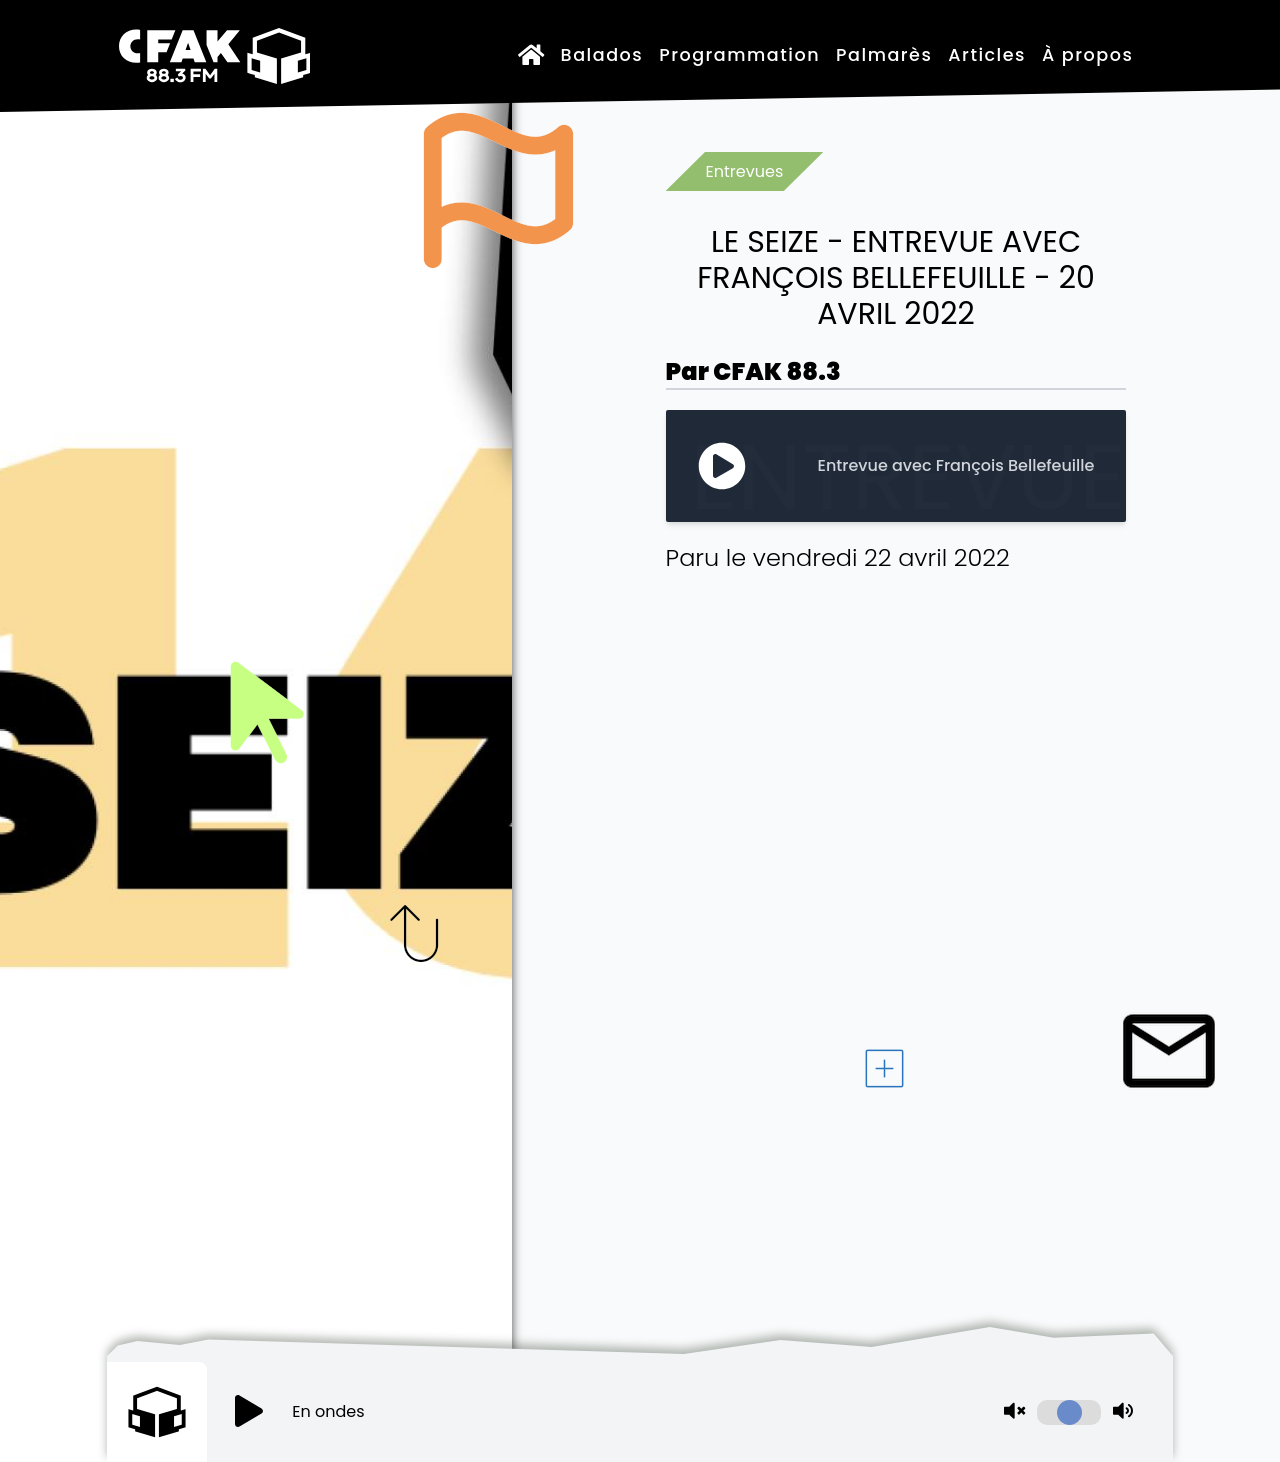  What do you see at coordinates (1169, 1051) in the screenshot?
I see `open your email inbox` at bounding box center [1169, 1051].